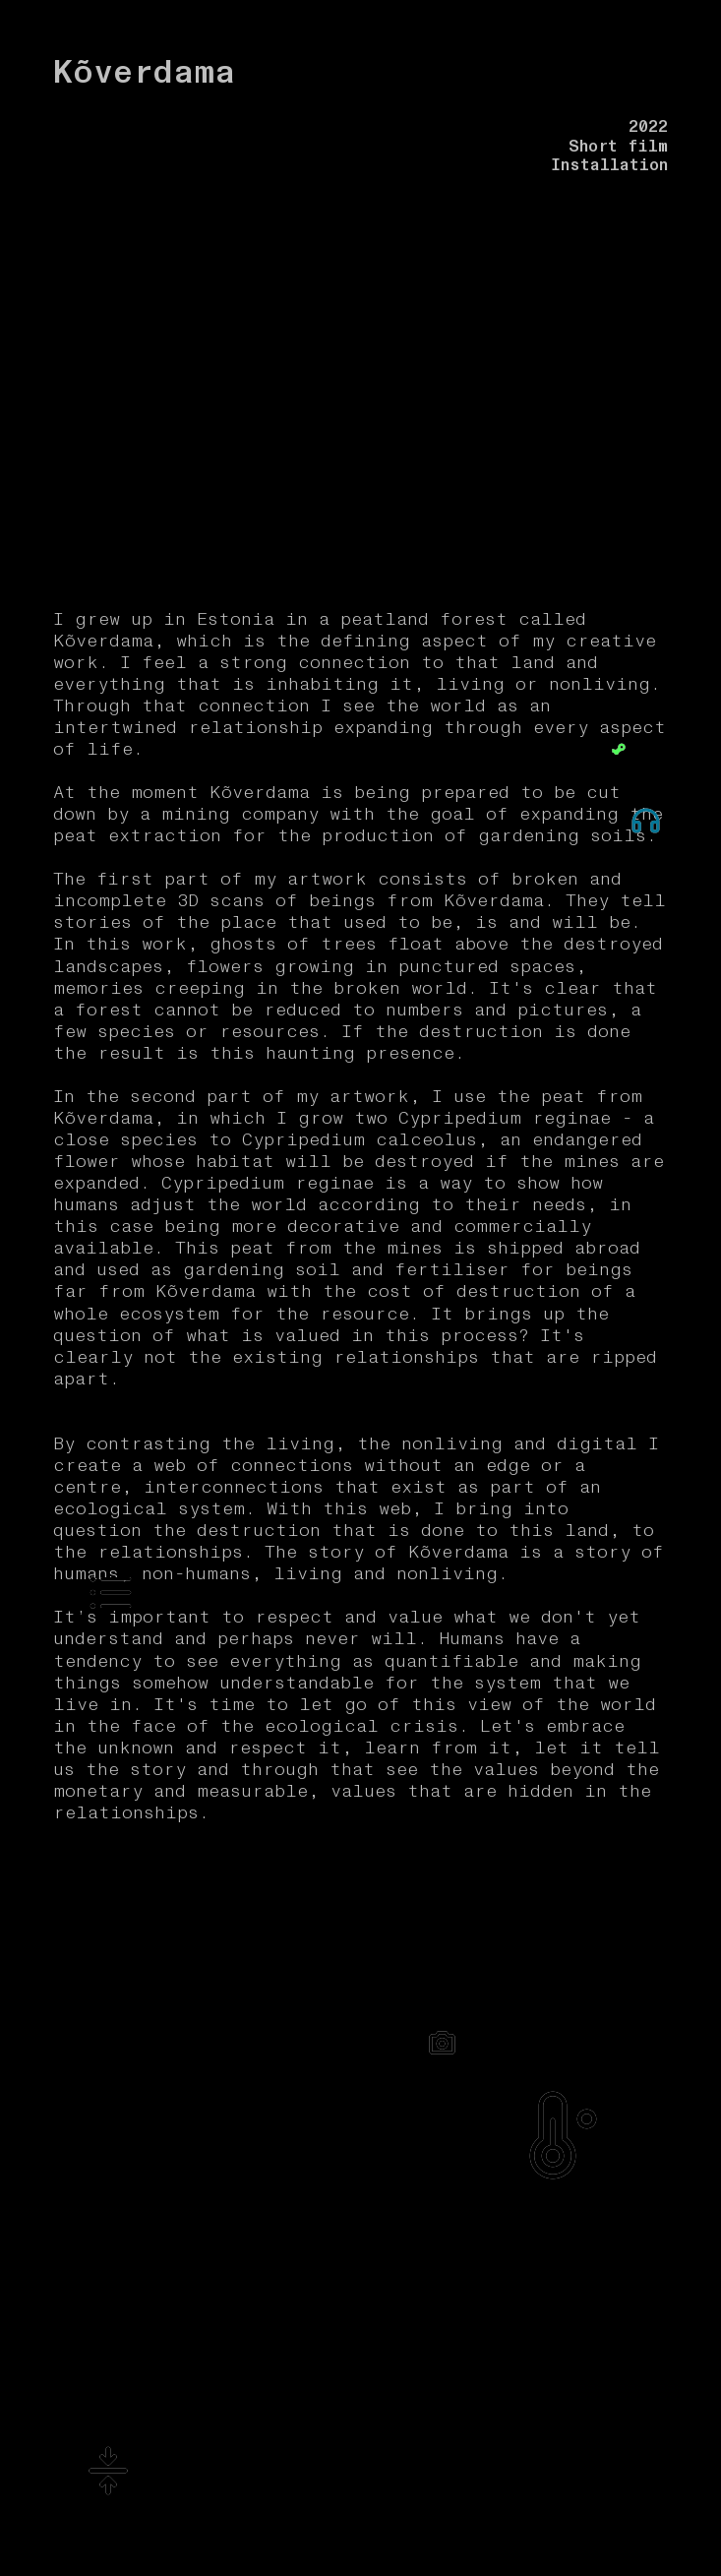 This screenshot has height=2576, width=721. Describe the element at coordinates (110, 1592) in the screenshot. I see `view items in a bulleted list format` at that location.